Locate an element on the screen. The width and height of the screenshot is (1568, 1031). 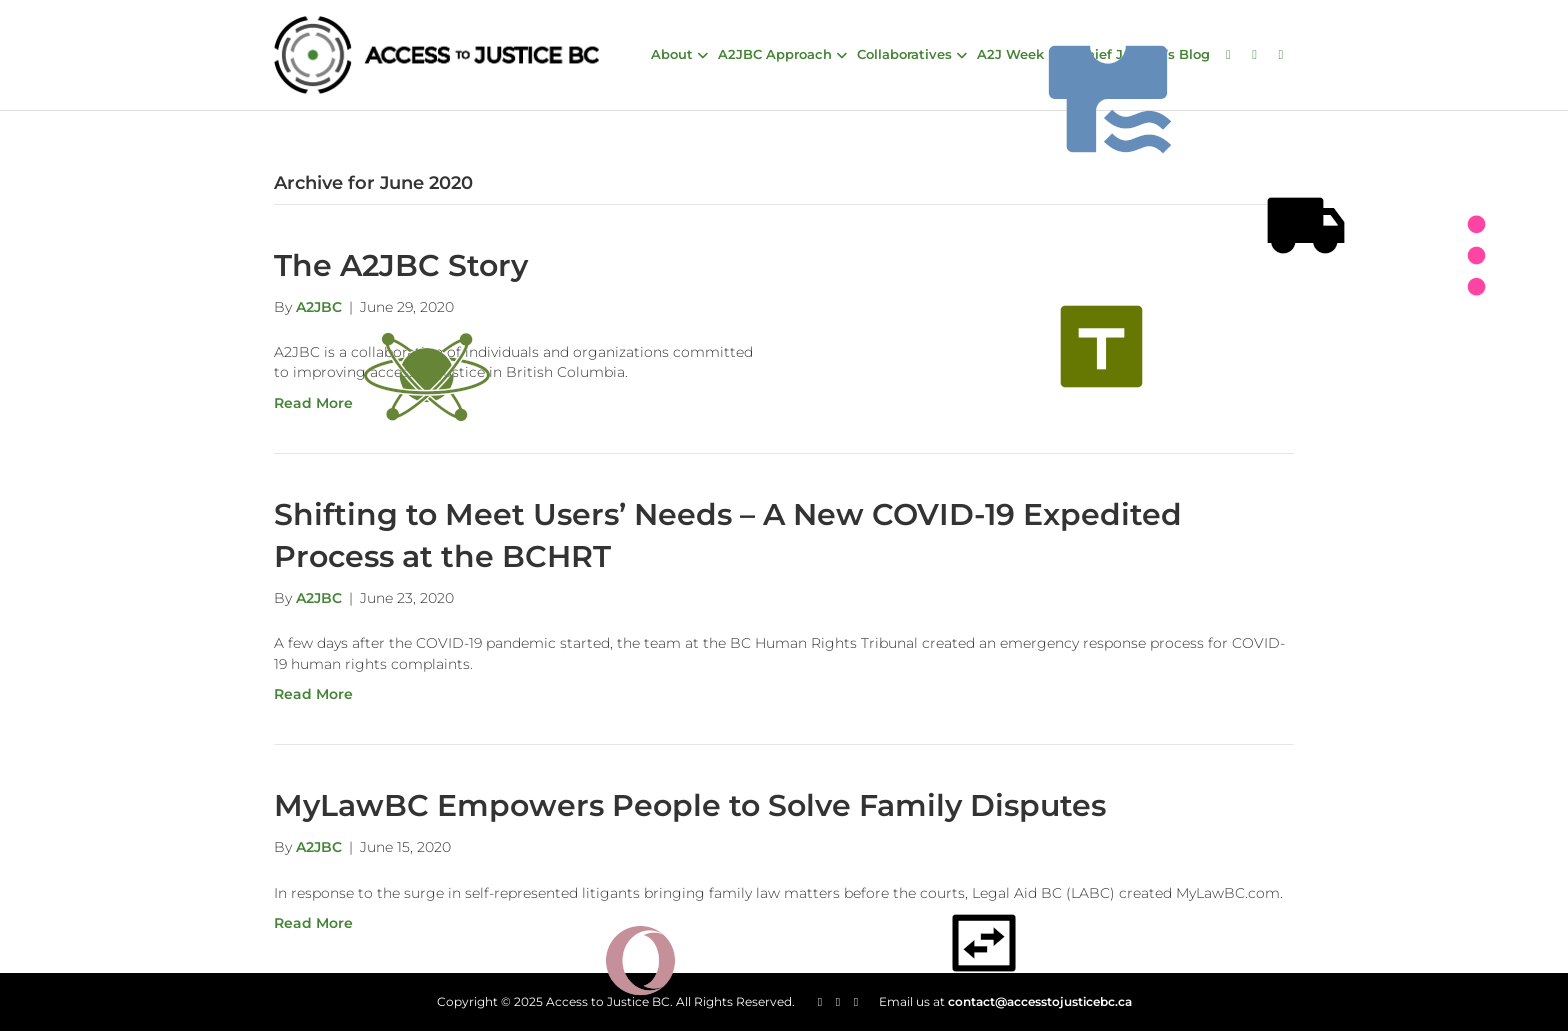
track your delivery or shipment is located at coordinates (1306, 222).